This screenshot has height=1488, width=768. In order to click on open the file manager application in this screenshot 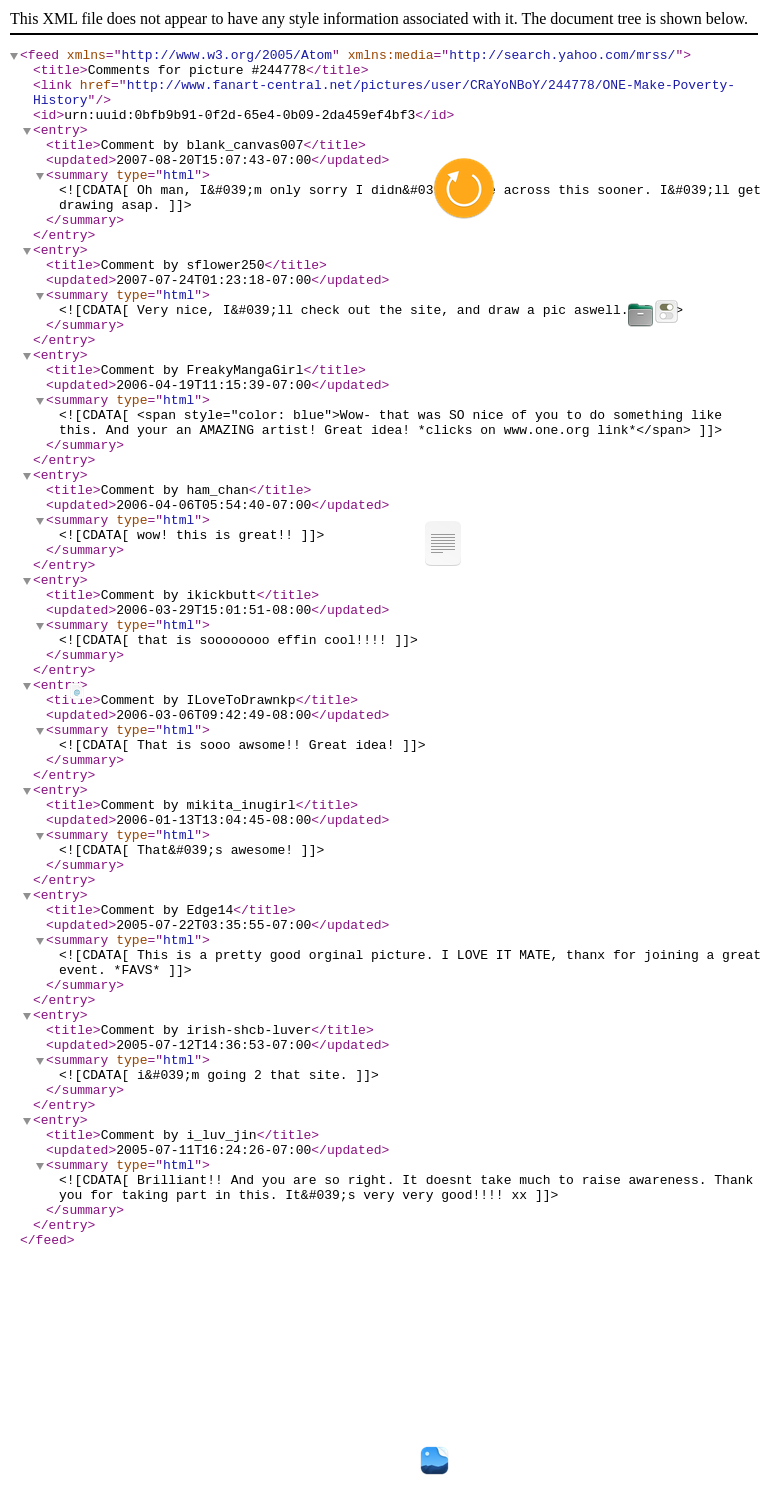, I will do `click(640, 314)`.